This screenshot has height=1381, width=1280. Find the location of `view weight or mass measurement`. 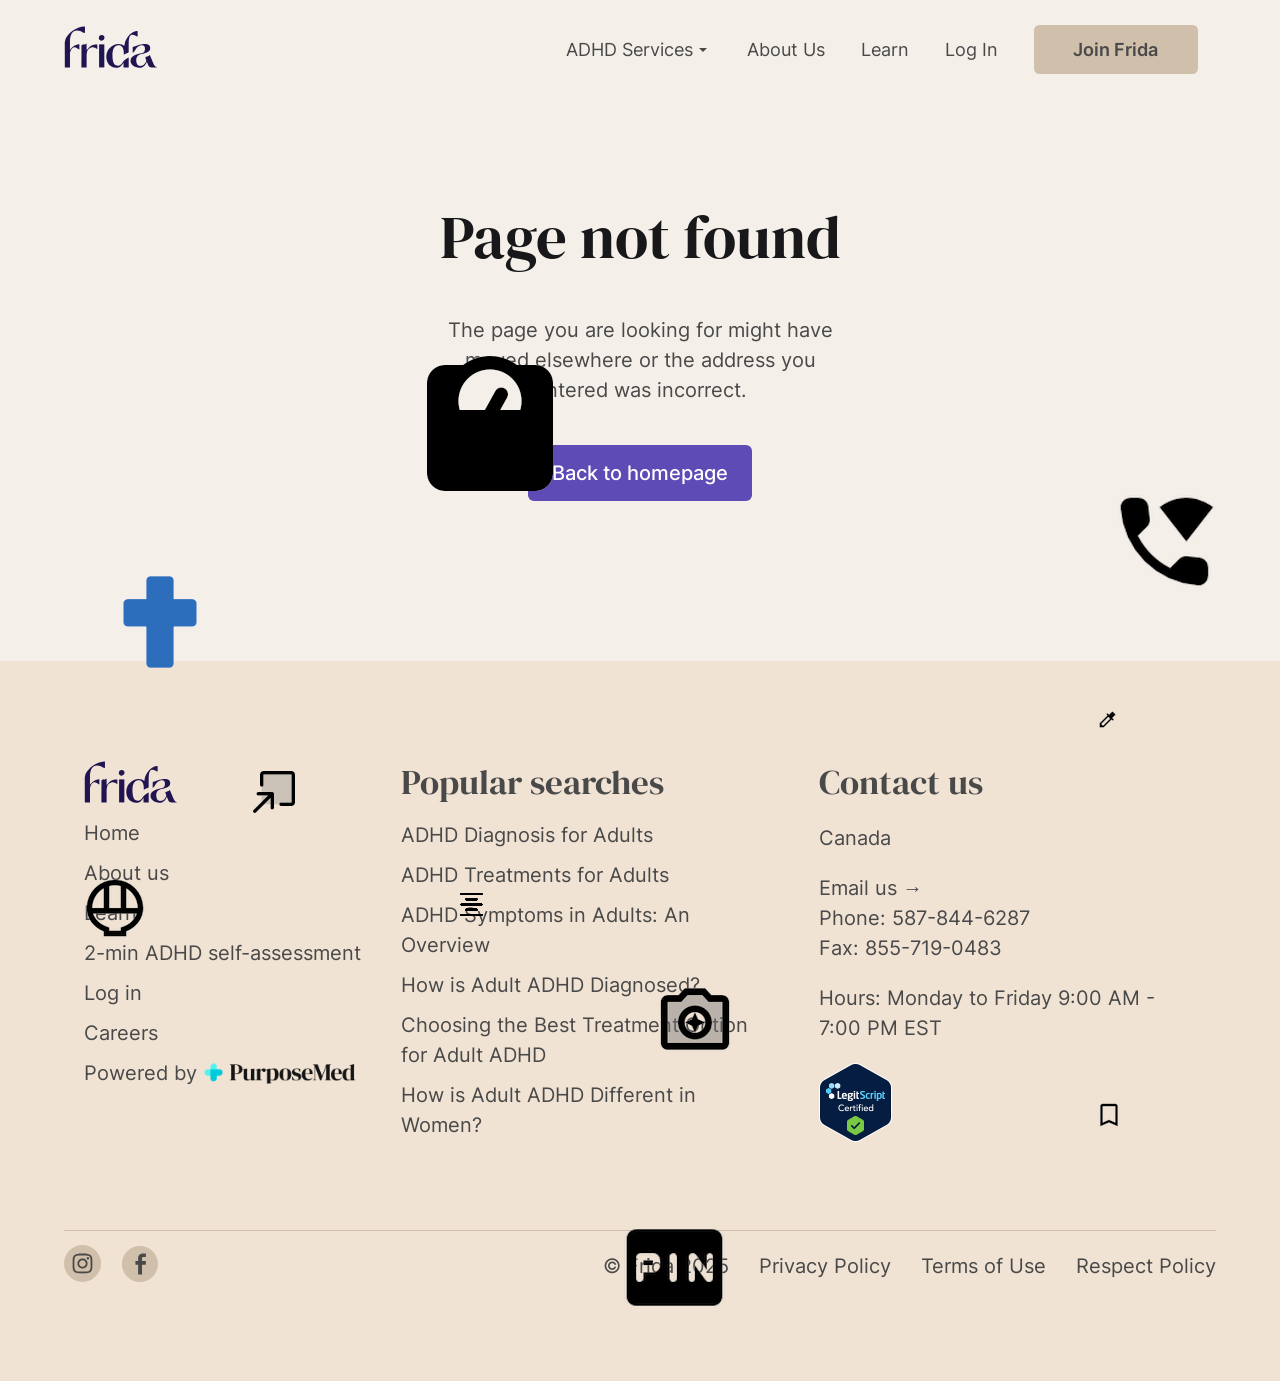

view weight or mass measurement is located at coordinates (490, 428).